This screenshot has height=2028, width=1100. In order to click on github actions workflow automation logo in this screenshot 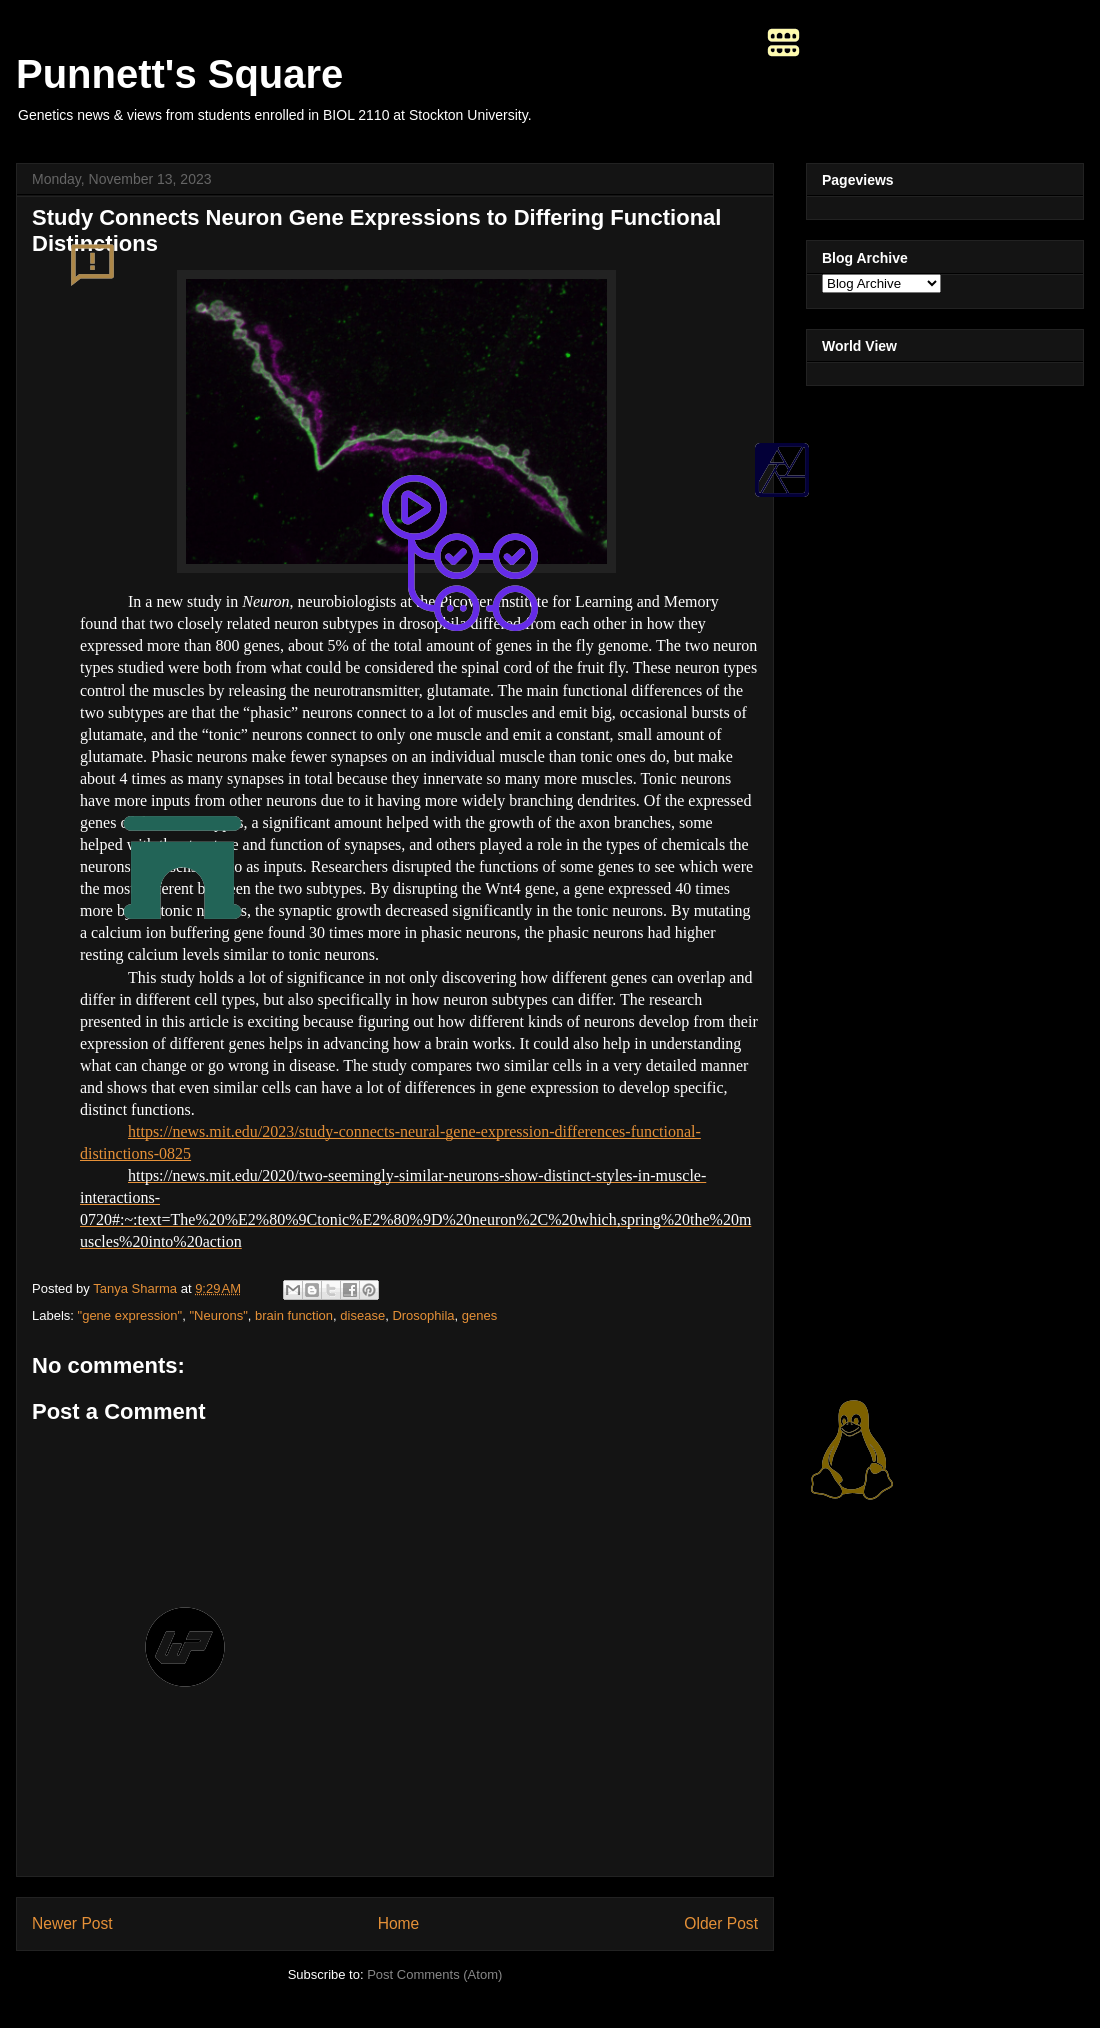, I will do `click(460, 553)`.